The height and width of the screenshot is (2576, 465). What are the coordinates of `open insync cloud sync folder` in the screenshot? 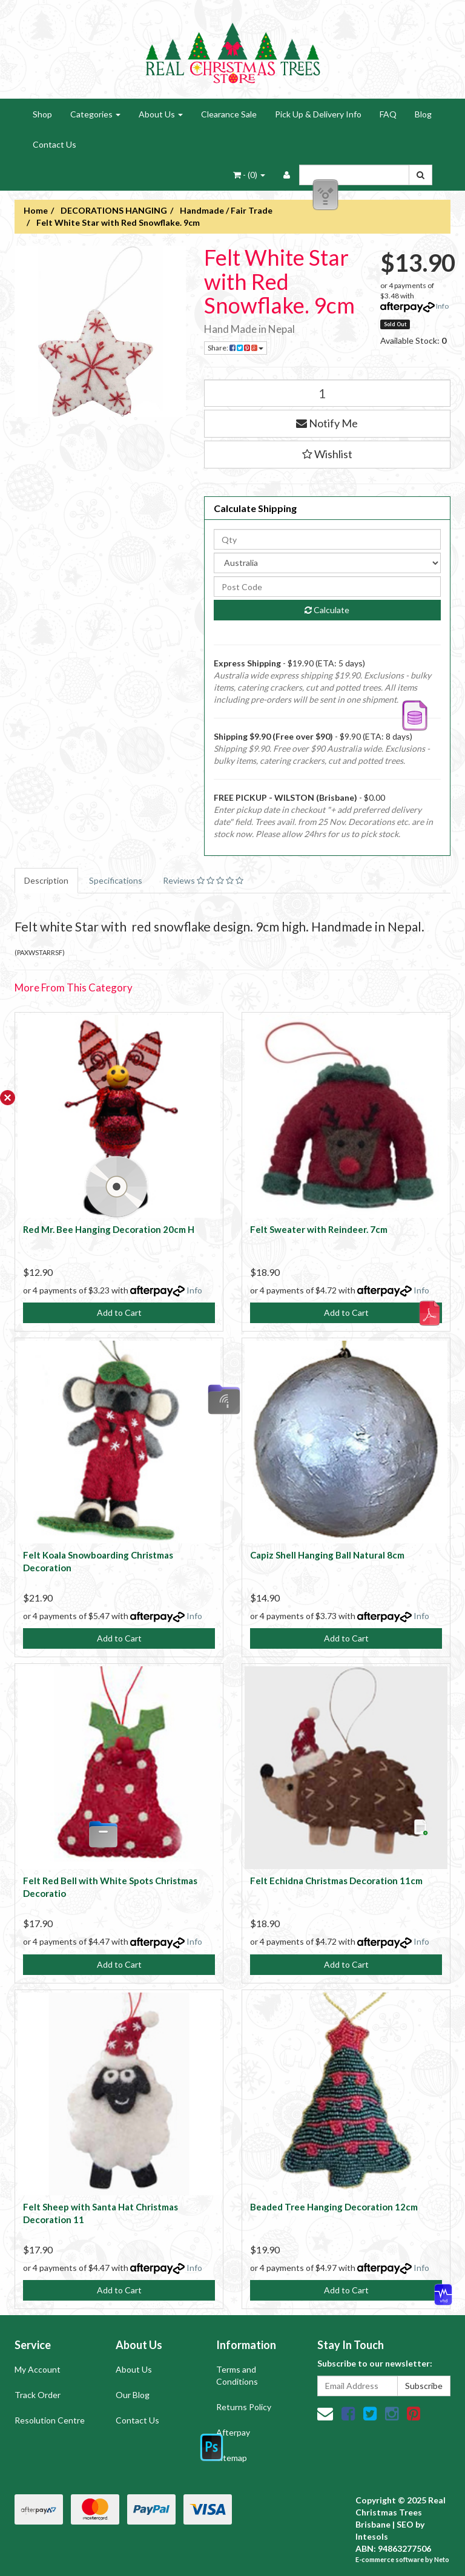 It's located at (224, 1399).